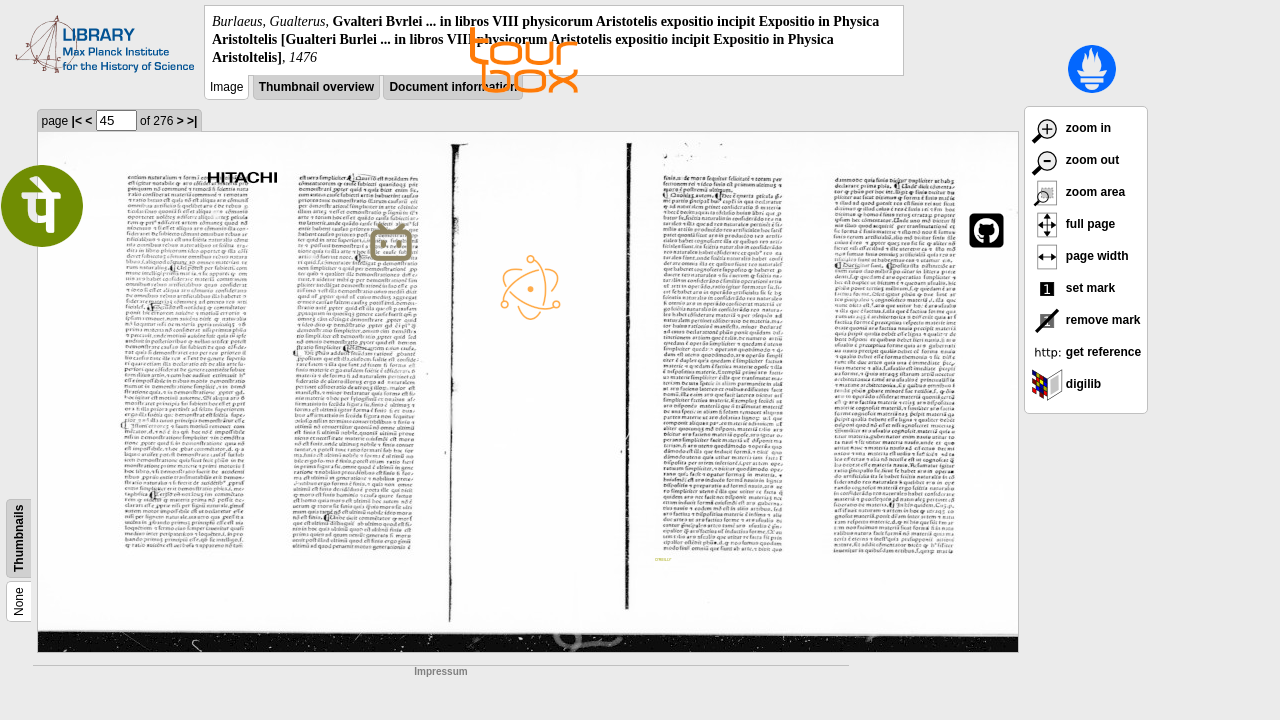  What do you see at coordinates (524, 60) in the screenshot?
I see `tourbox brand logo` at bounding box center [524, 60].